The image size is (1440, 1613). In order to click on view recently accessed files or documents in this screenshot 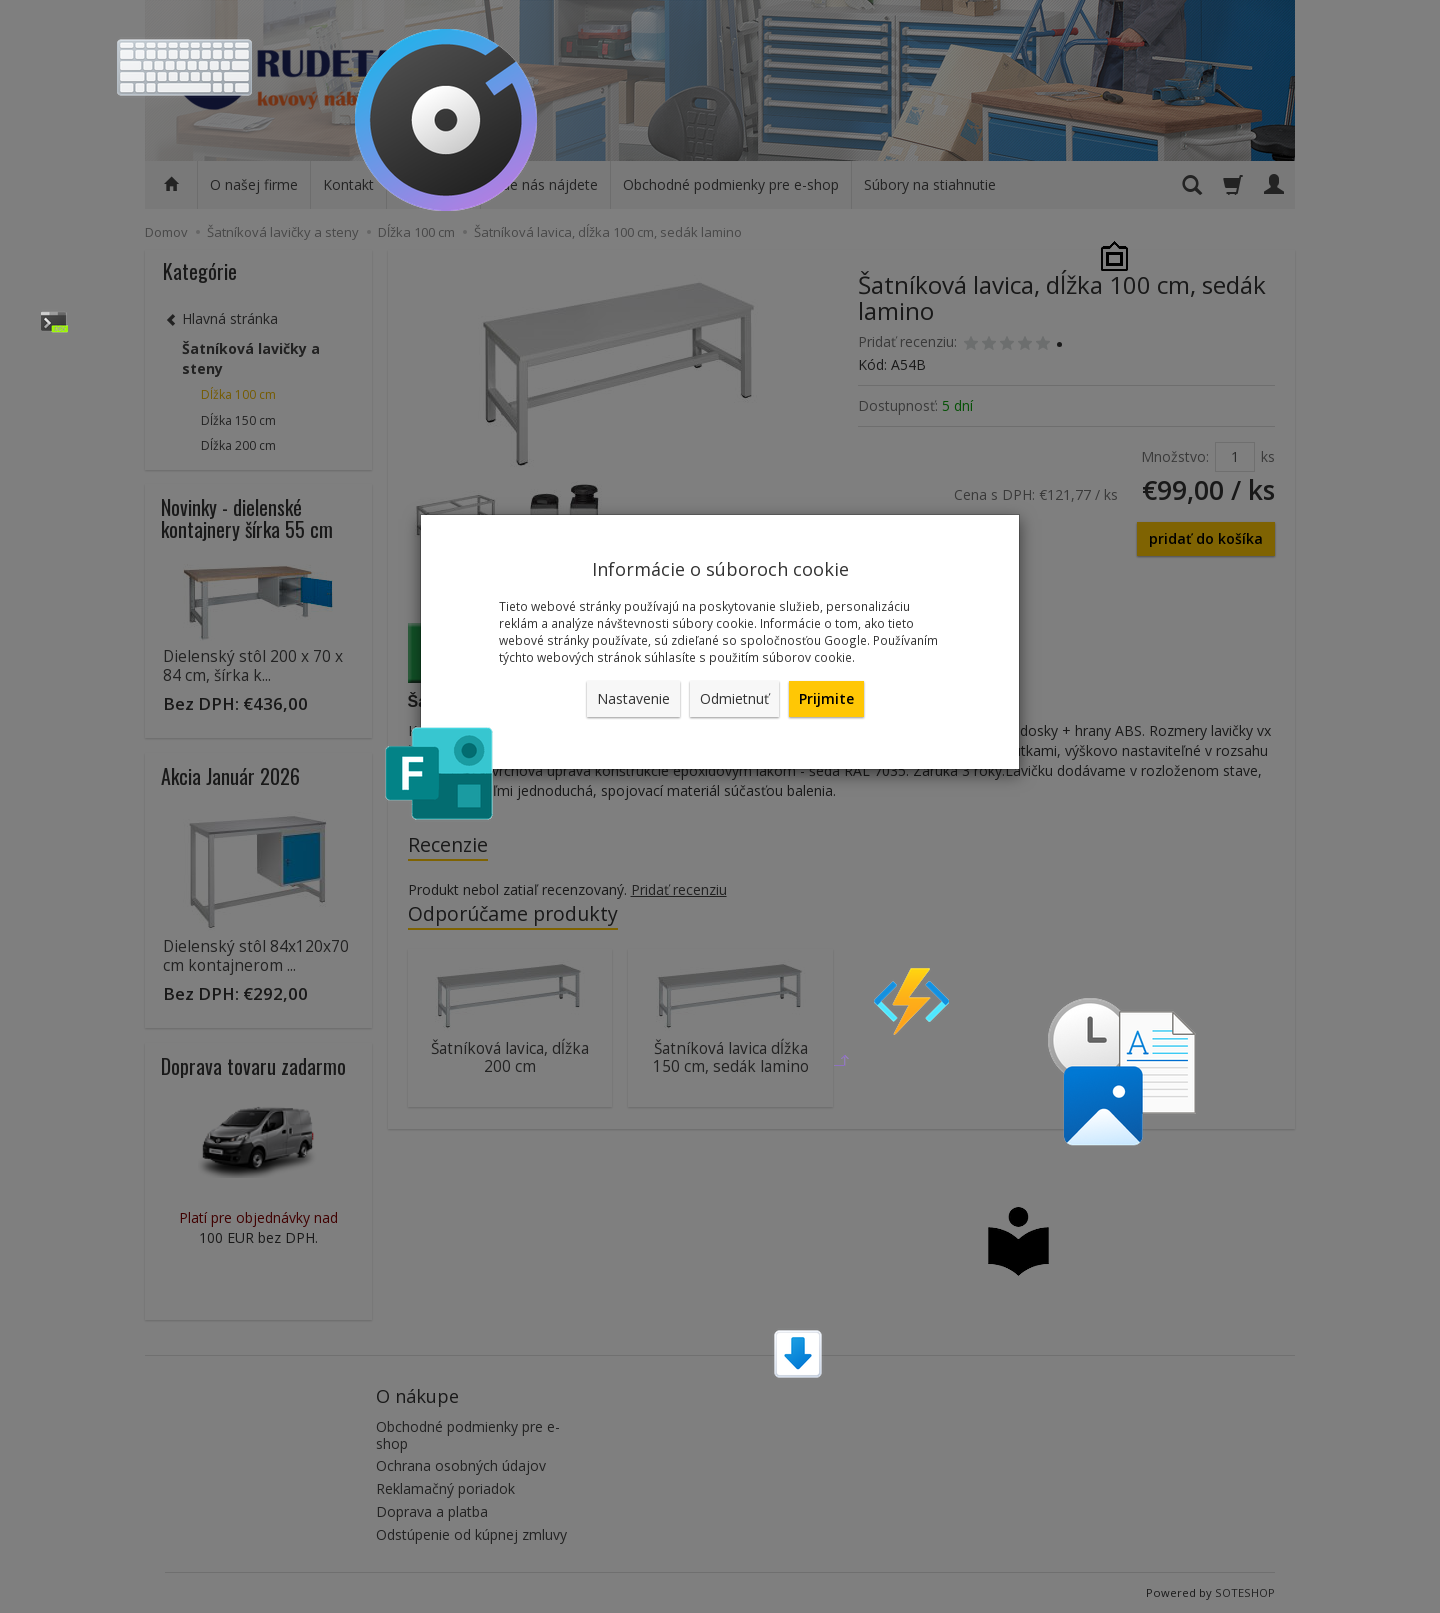, I will do `click(1121, 1071)`.